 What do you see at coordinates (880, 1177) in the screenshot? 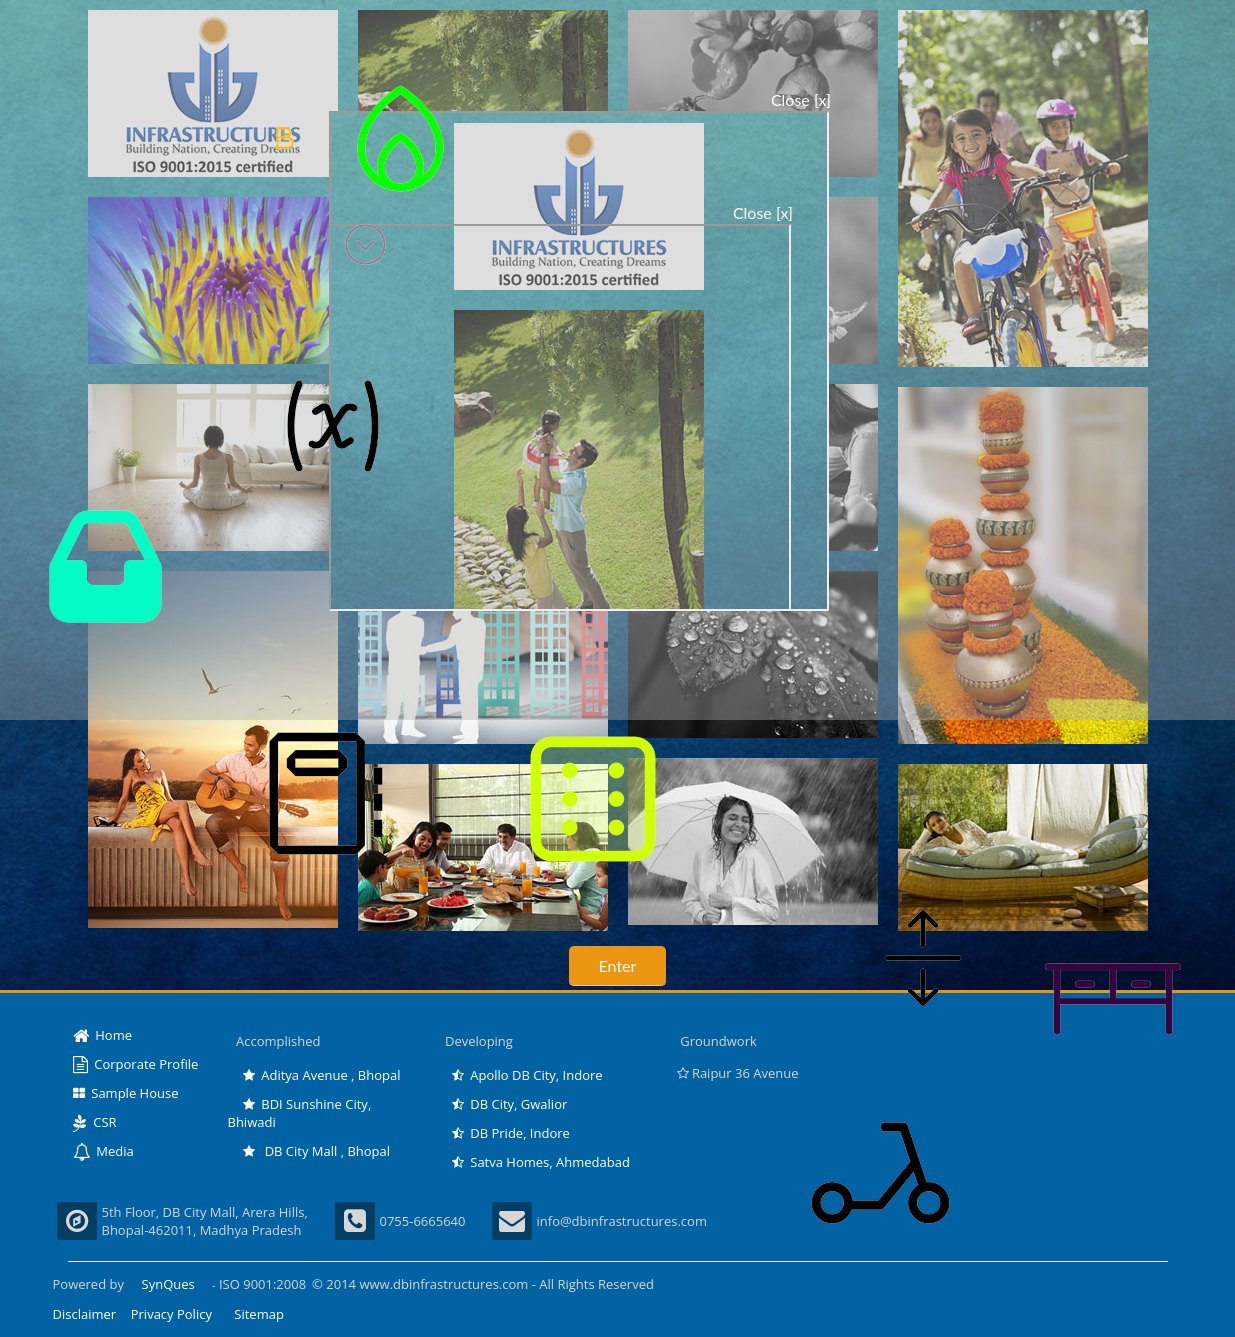
I see `select scooter as transportation mode` at bounding box center [880, 1177].